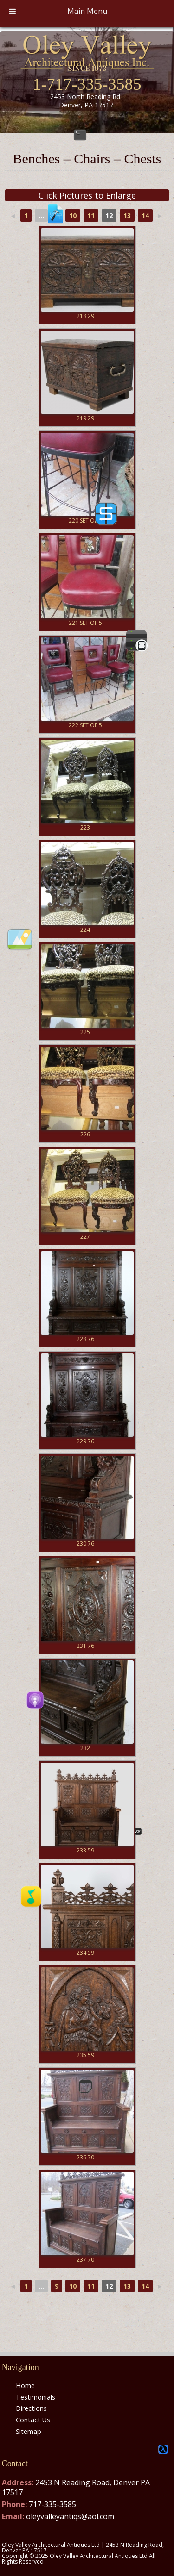 This screenshot has height=2576, width=174. Describe the element at coordinates (19, 939) in the screenshot. I see `open the photos app` at that location.